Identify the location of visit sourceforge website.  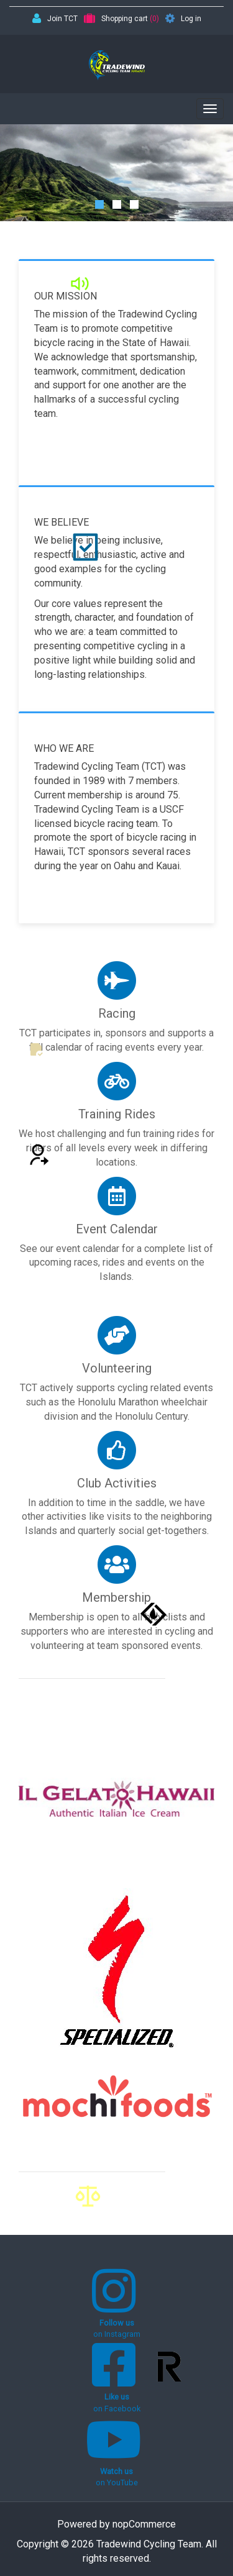
(153, 1614).